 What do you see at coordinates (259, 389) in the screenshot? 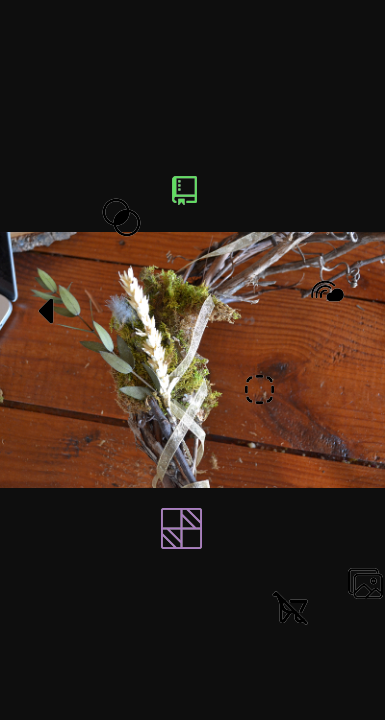
I see `select or crop area with rounded corners` at bounding box center [259, 389].